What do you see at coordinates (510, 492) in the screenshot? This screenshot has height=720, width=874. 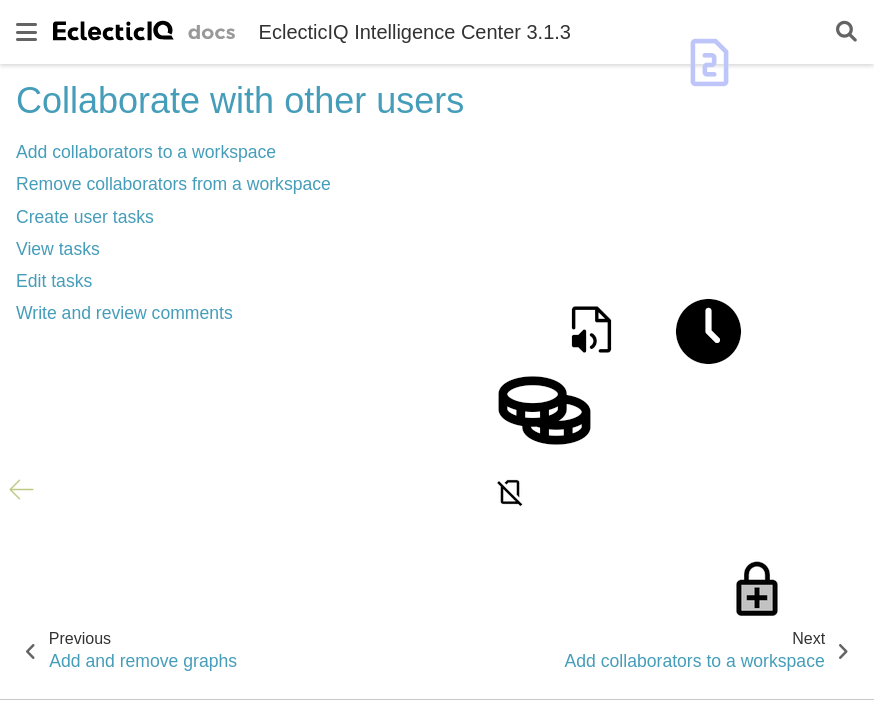 I see `no sim card detected` at bounding box center [510, 492].